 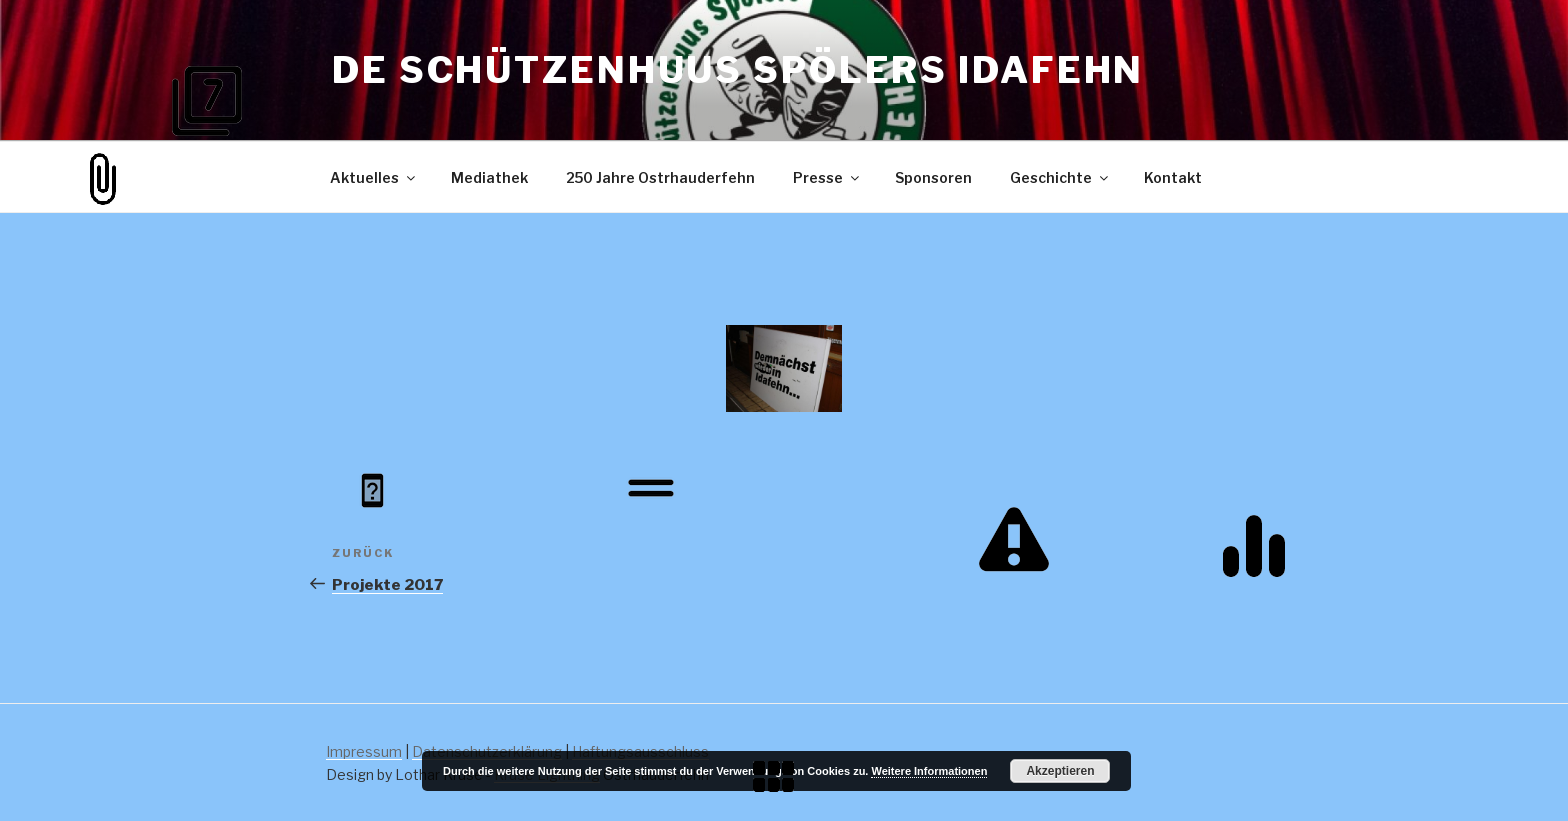 I want to click on drag to reorder items in a list, so click(x=651, y=488).